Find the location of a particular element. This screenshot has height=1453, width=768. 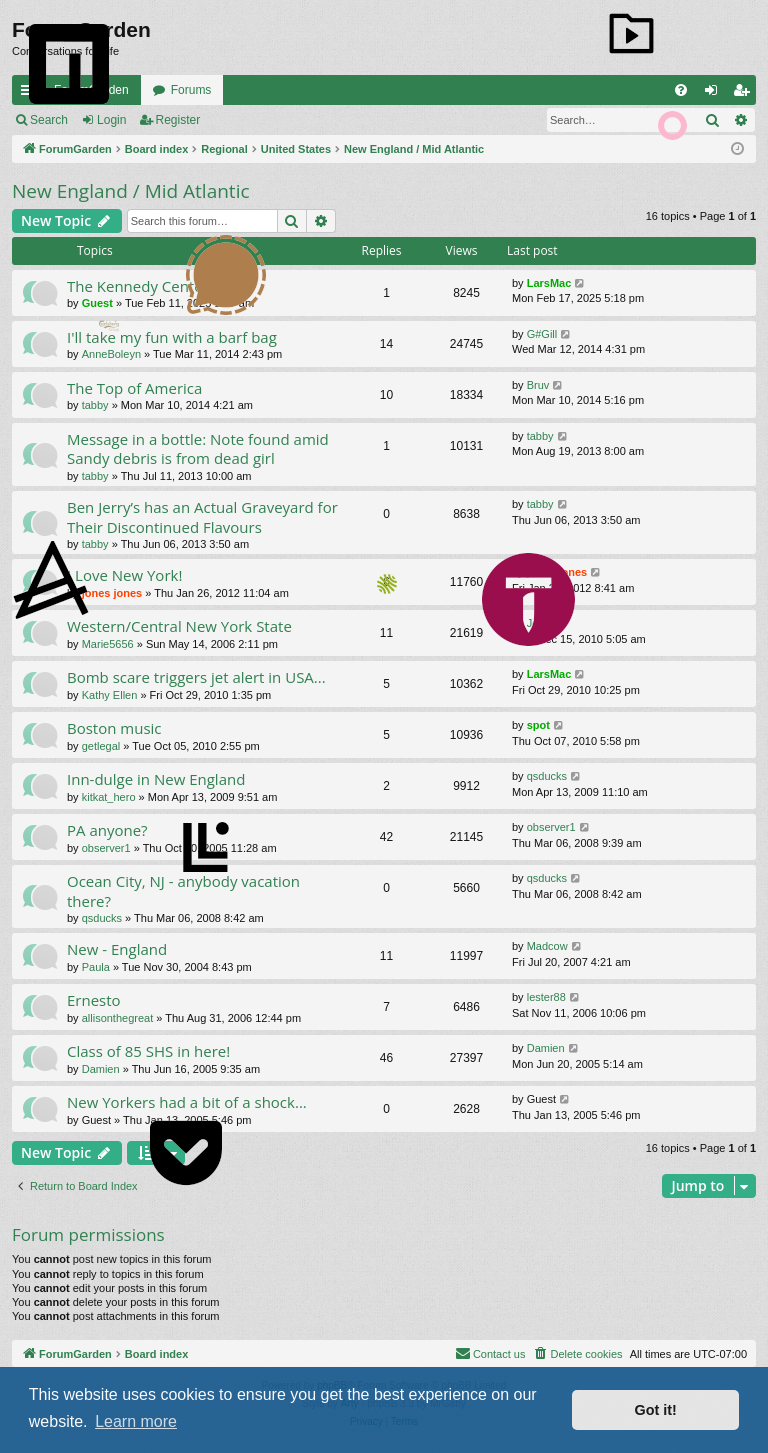

open video files folder is located at coordinates (631, 33).